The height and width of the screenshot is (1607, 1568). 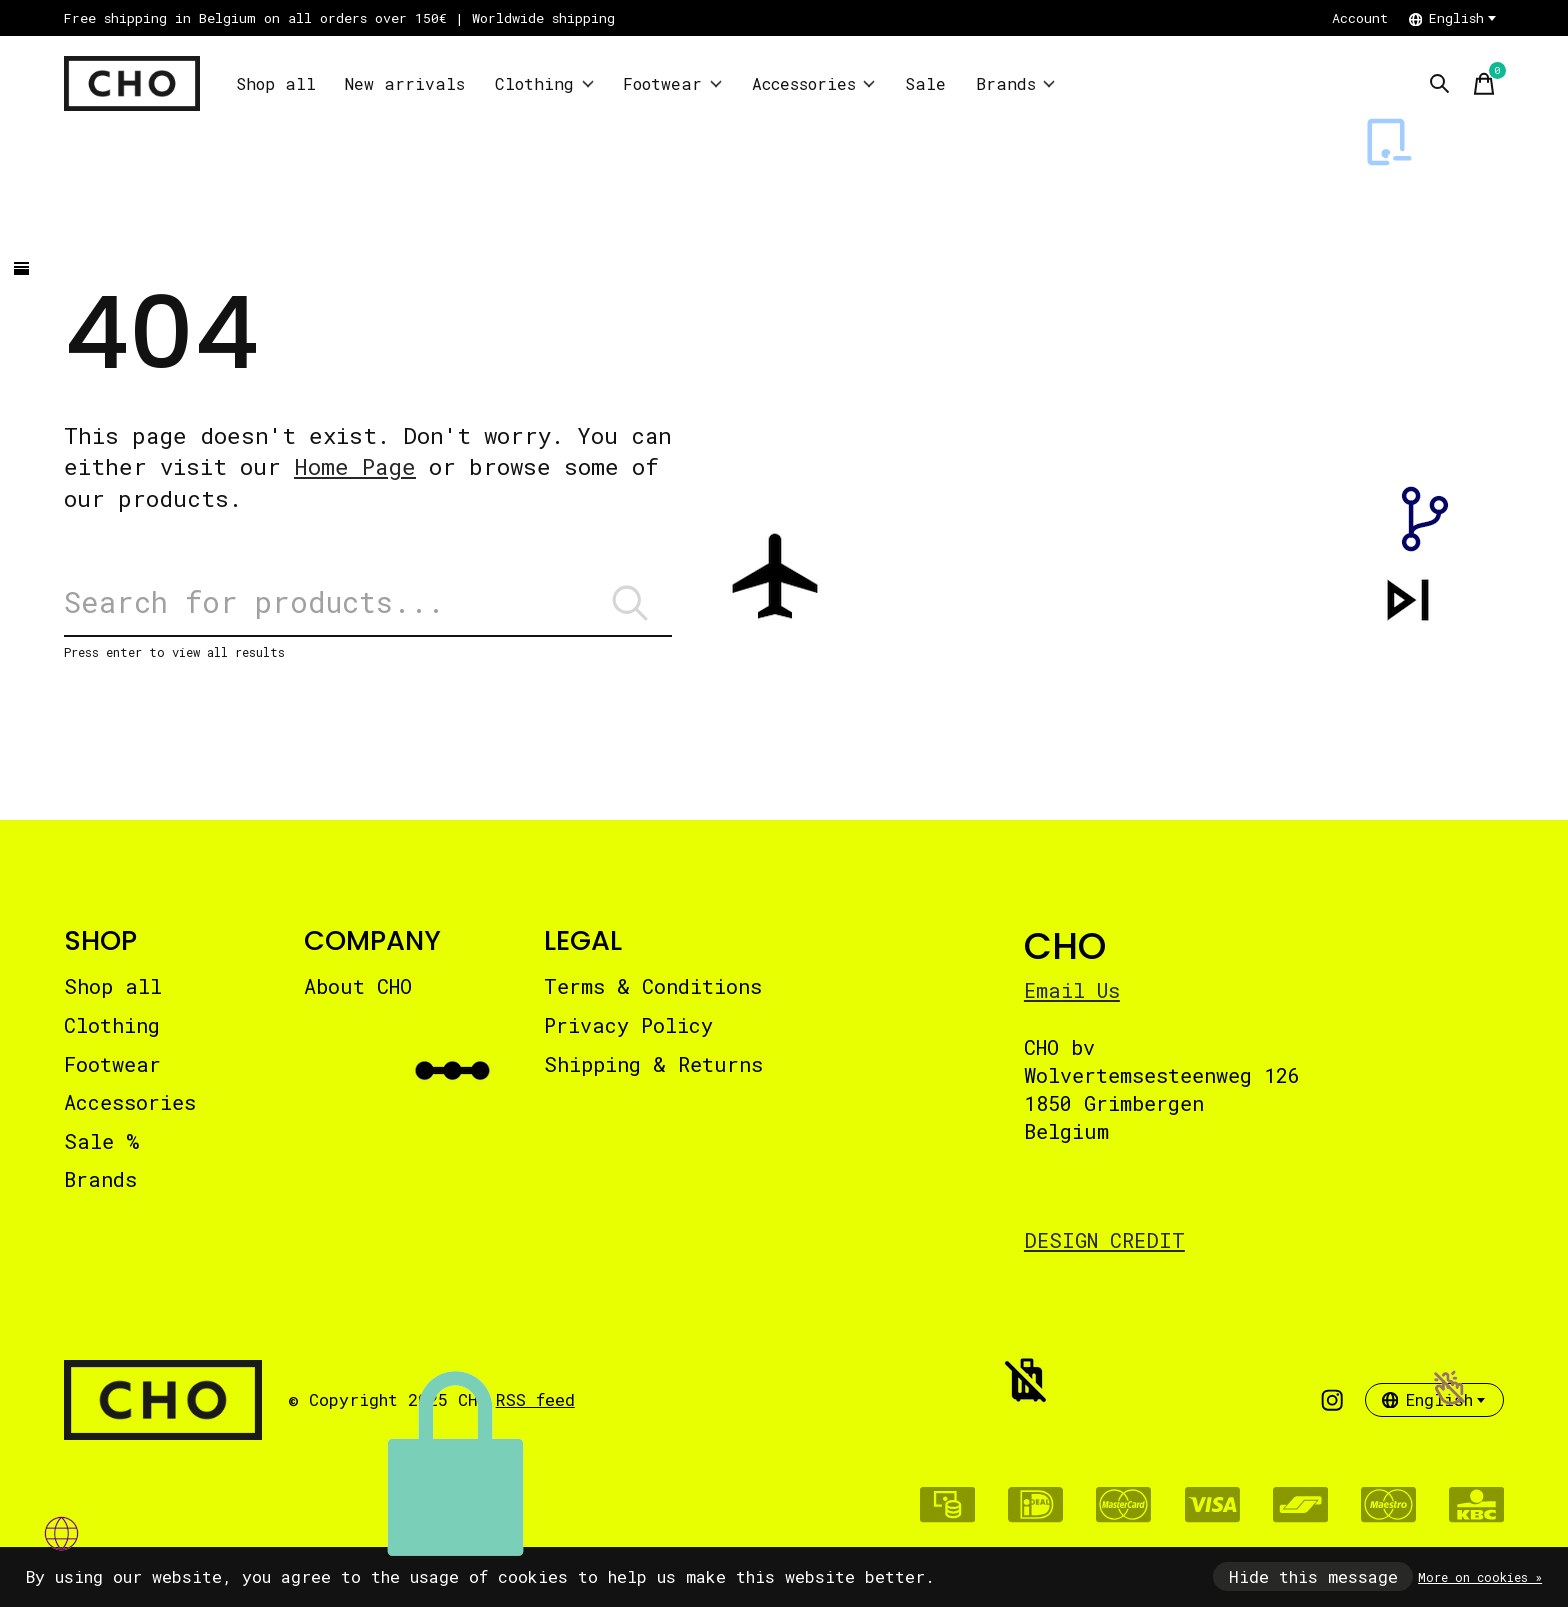 I want to click on adjust values on a linear scale or slider, so click(x=452, y=1070).